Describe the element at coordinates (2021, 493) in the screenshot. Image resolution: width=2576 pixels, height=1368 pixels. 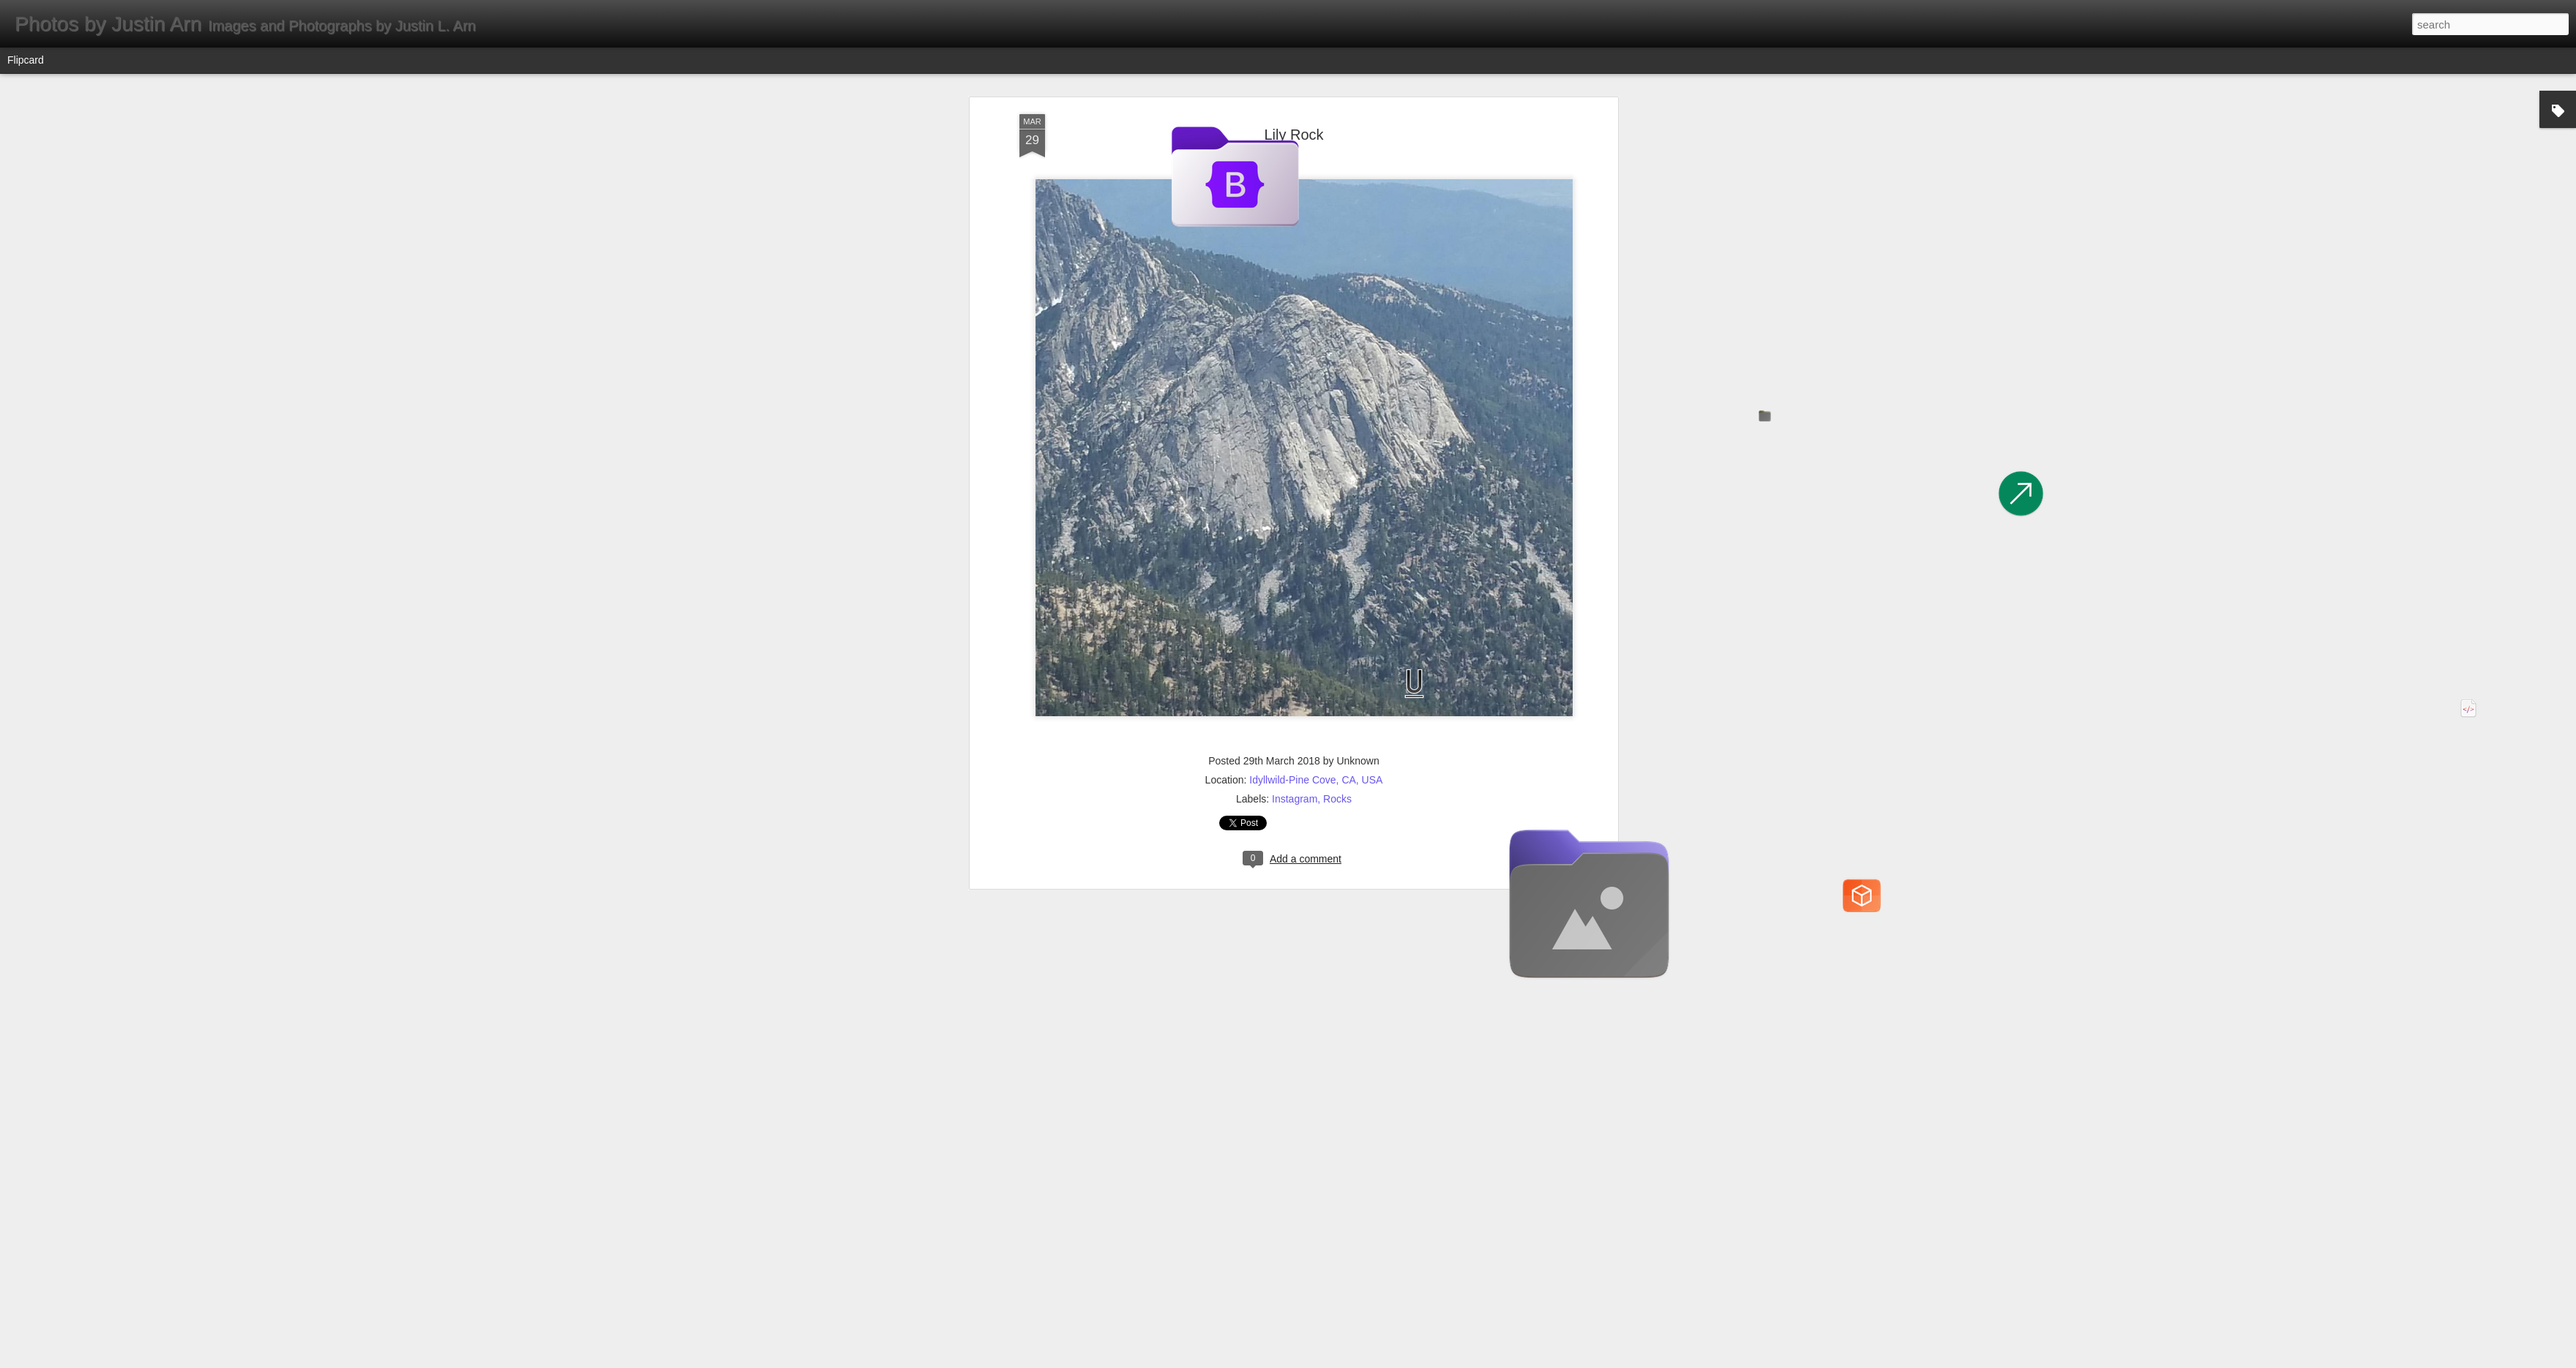
I see `indicates a symbolic link or shortcut to another file` at that location.